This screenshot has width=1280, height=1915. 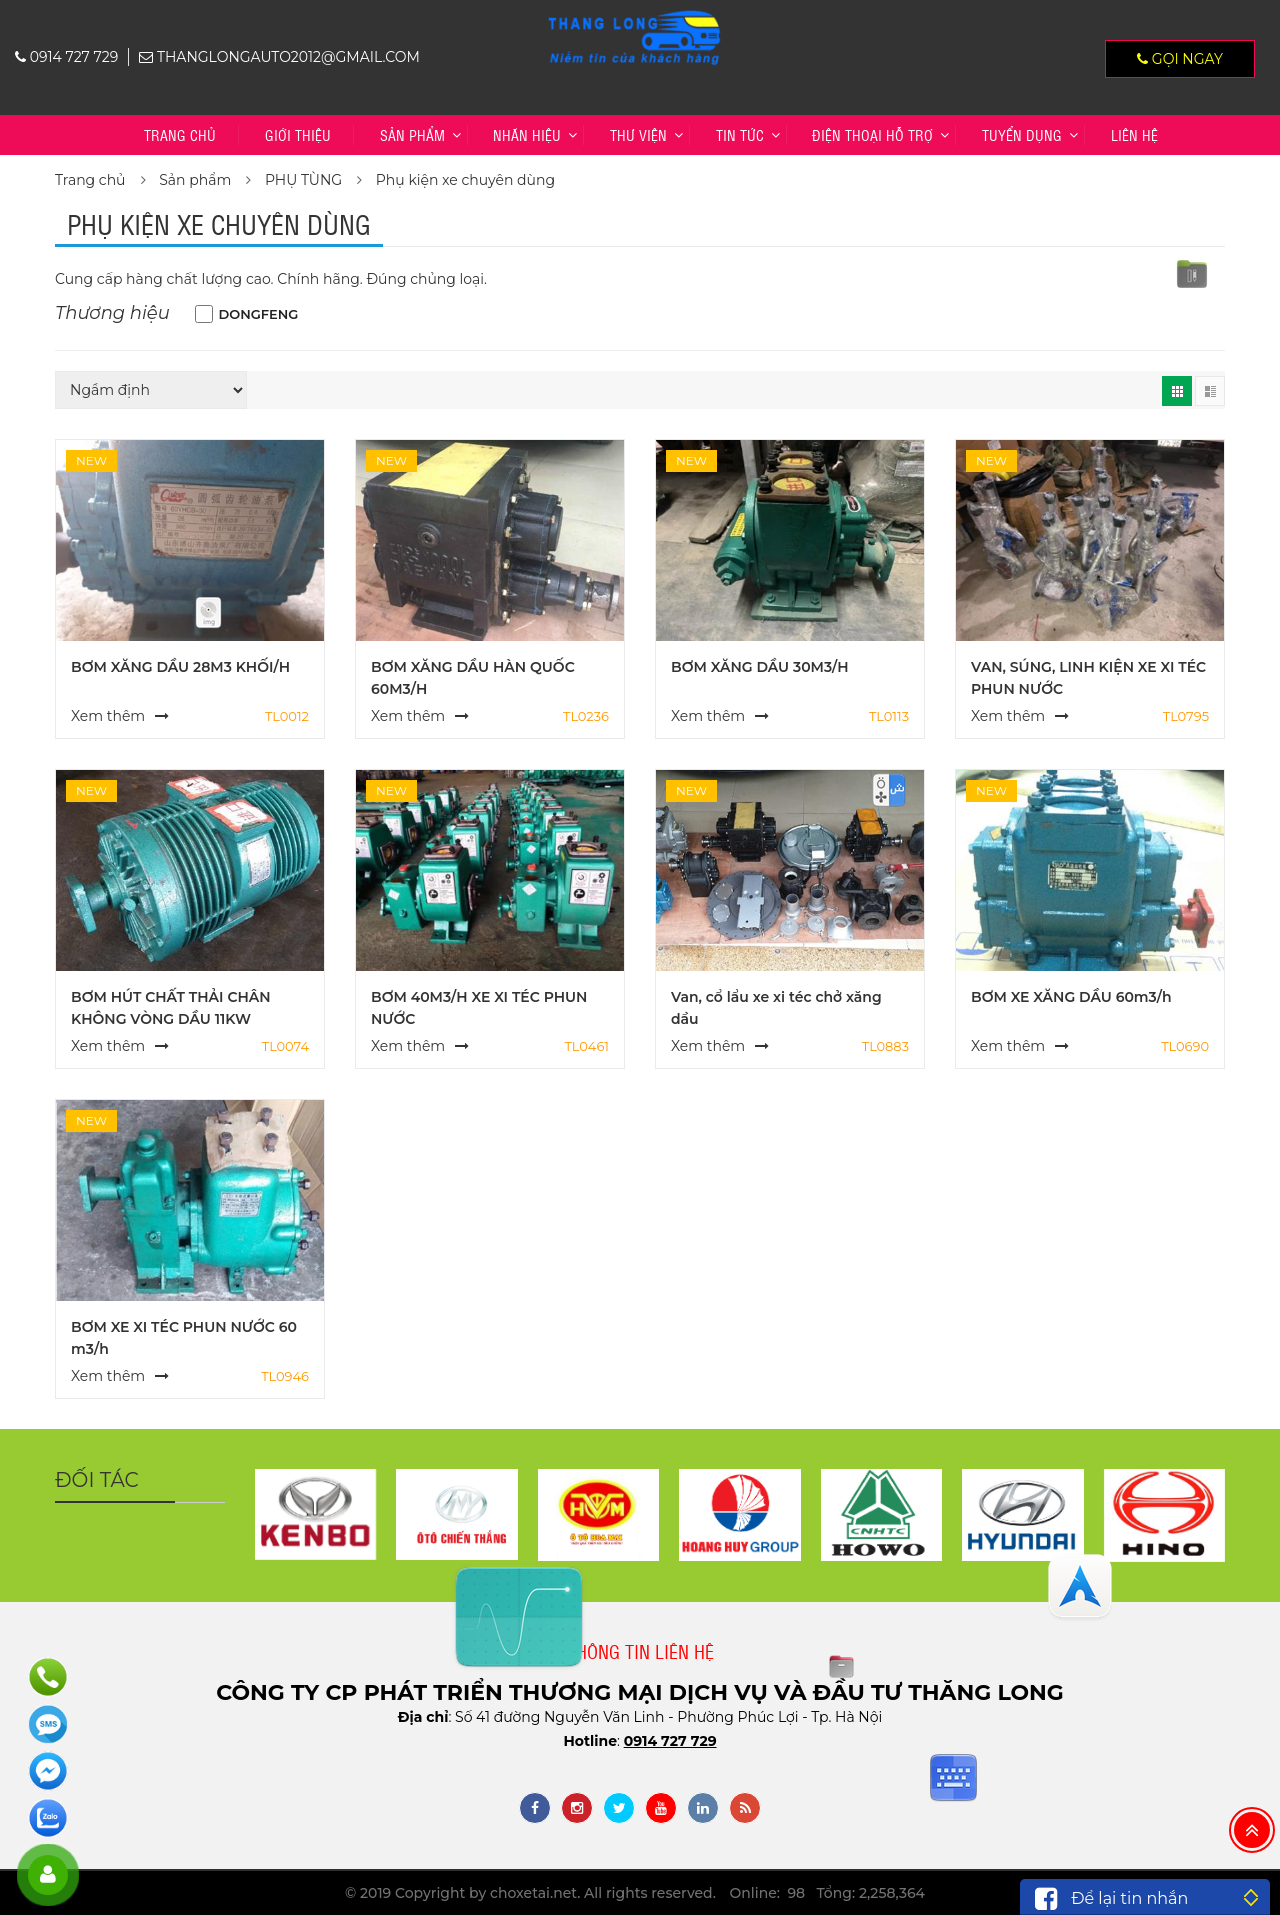 What do you see at coordinates (1192, 274) in the screenshot?
I see `open templates folder` at bounding box center [1192, 274].